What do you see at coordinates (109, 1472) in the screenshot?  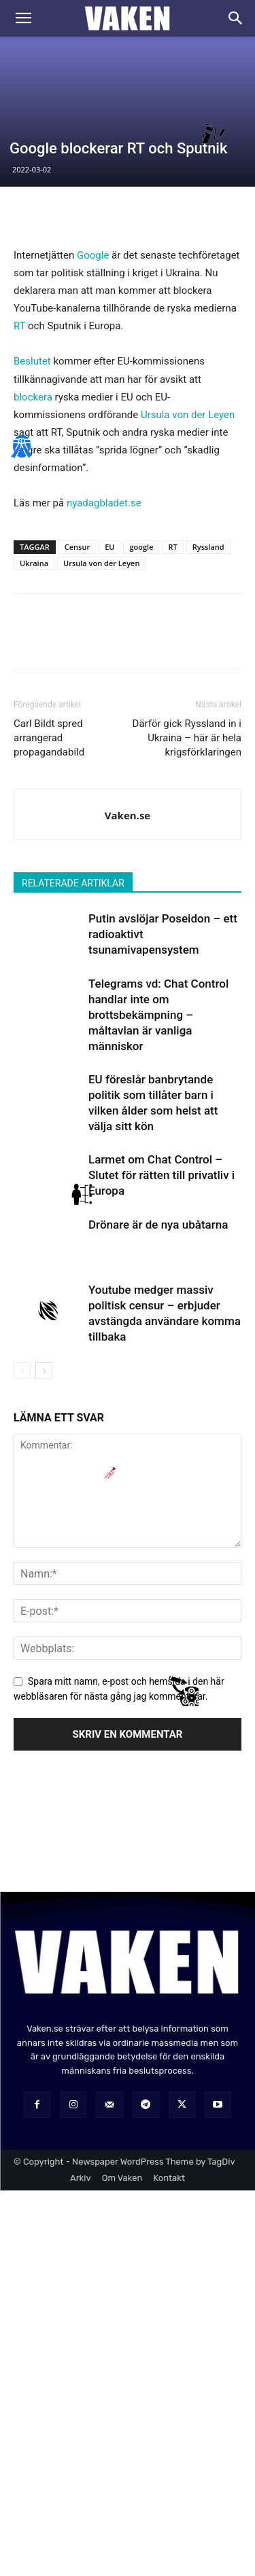 I see `play sound or audio notification` at bounding box center [109, 1472].